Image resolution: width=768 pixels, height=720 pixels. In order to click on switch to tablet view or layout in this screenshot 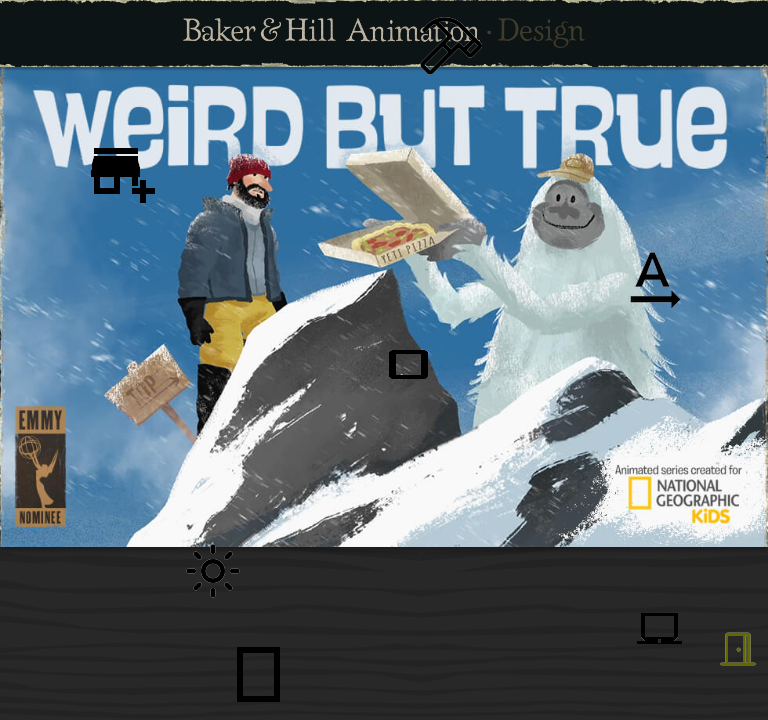, I will do `click(408, 364)`.